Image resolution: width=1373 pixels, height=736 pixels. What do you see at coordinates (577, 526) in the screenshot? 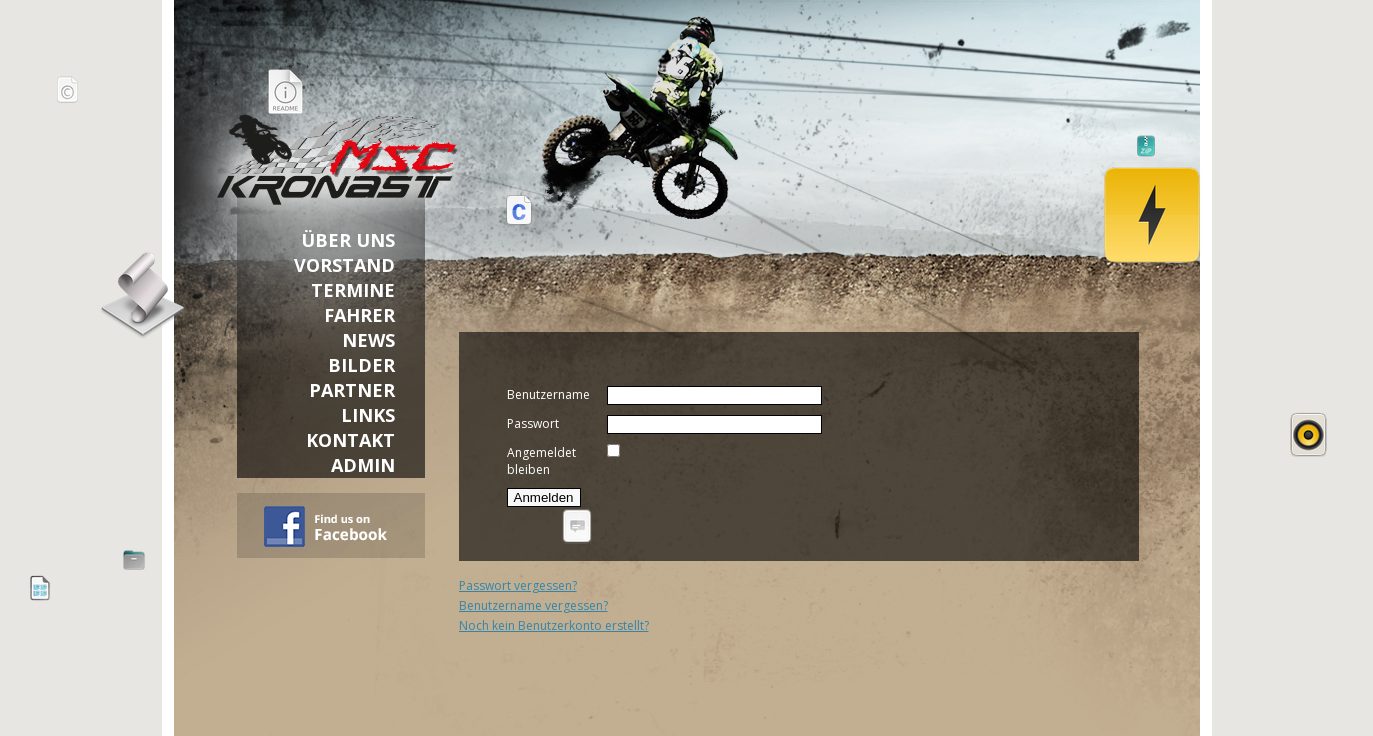
I see `subrip subtitle file (.srt)` at bounding box center [577, 526].